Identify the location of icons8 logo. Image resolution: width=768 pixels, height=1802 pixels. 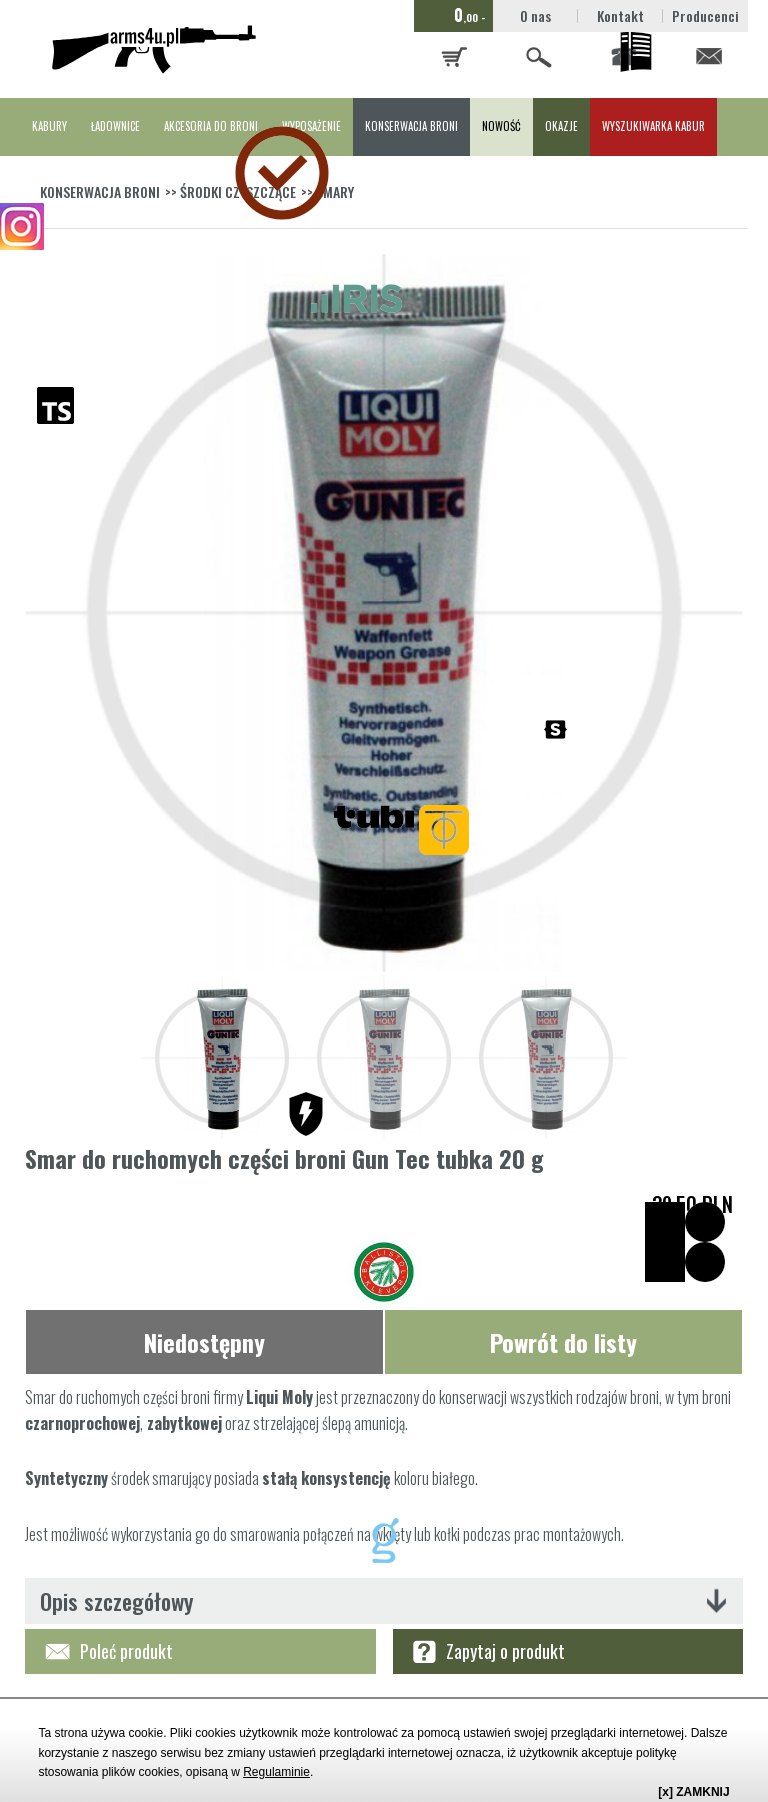
(685, 1242).